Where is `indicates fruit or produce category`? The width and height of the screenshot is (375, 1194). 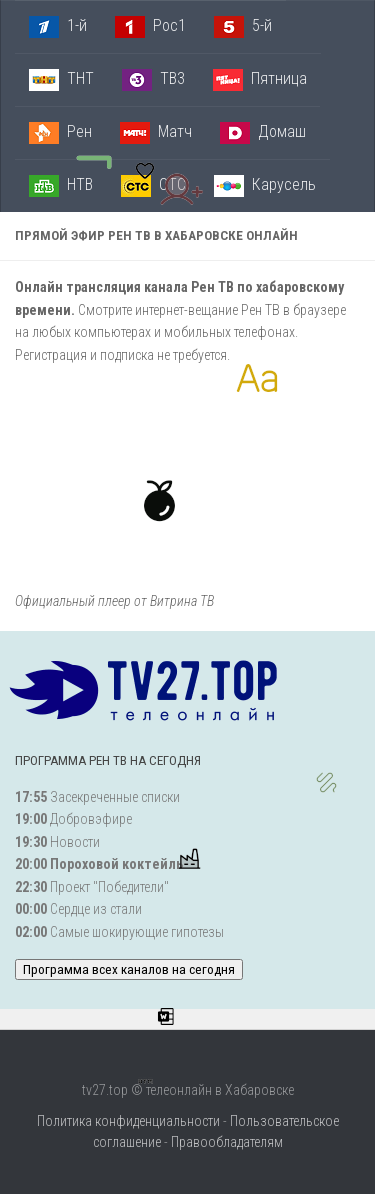 indicates fruit or produce category is located at coordinates (159, 501).